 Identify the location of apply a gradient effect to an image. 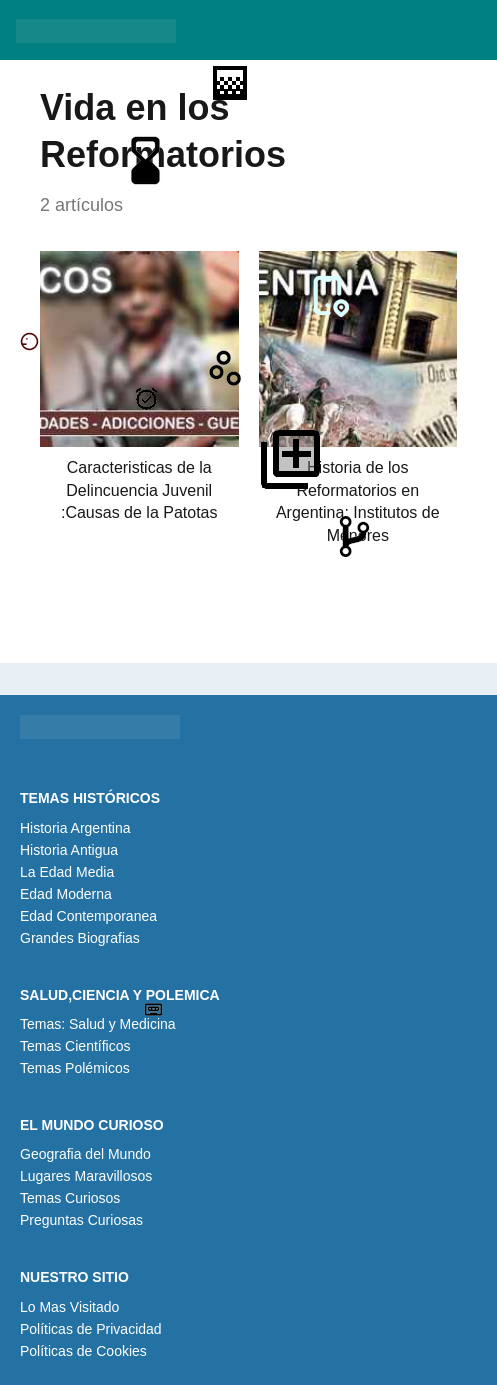
(230, 83).